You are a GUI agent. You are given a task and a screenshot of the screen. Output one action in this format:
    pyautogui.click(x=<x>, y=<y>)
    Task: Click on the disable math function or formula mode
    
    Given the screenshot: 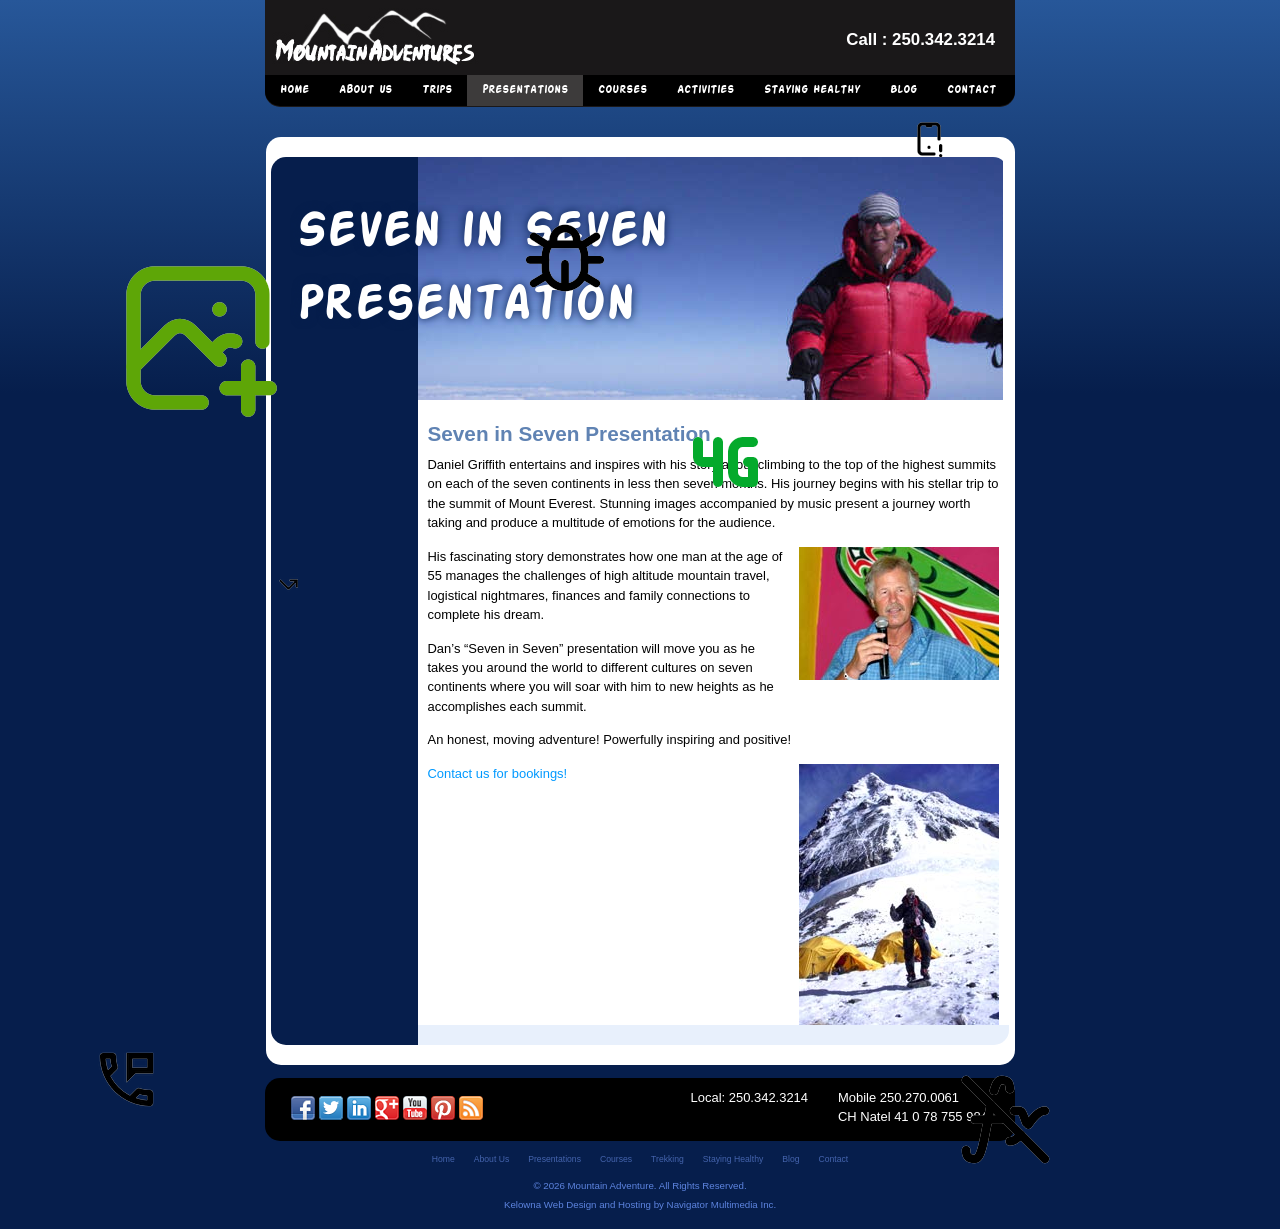 What is the action you would take?
    pyautogui.click(x=1005, y=1119)
    